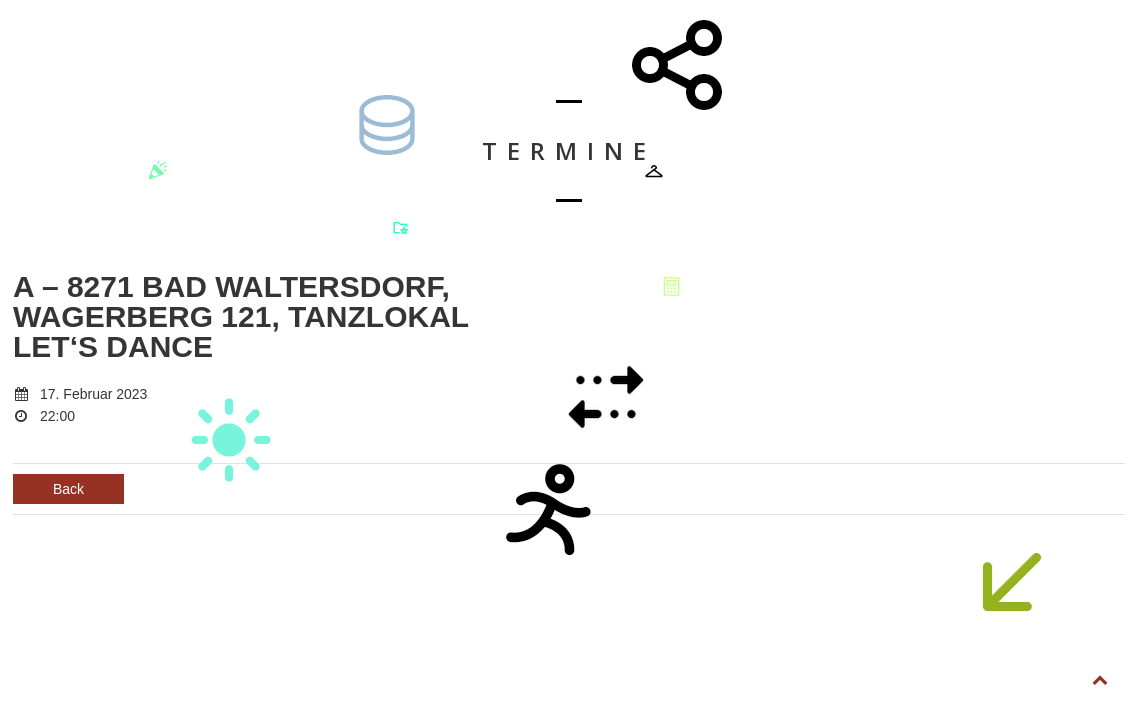  What do you see at coordinates (157, 171) in the screenshot?
I see `celebration or success notification` at bounding box center [157, 171].